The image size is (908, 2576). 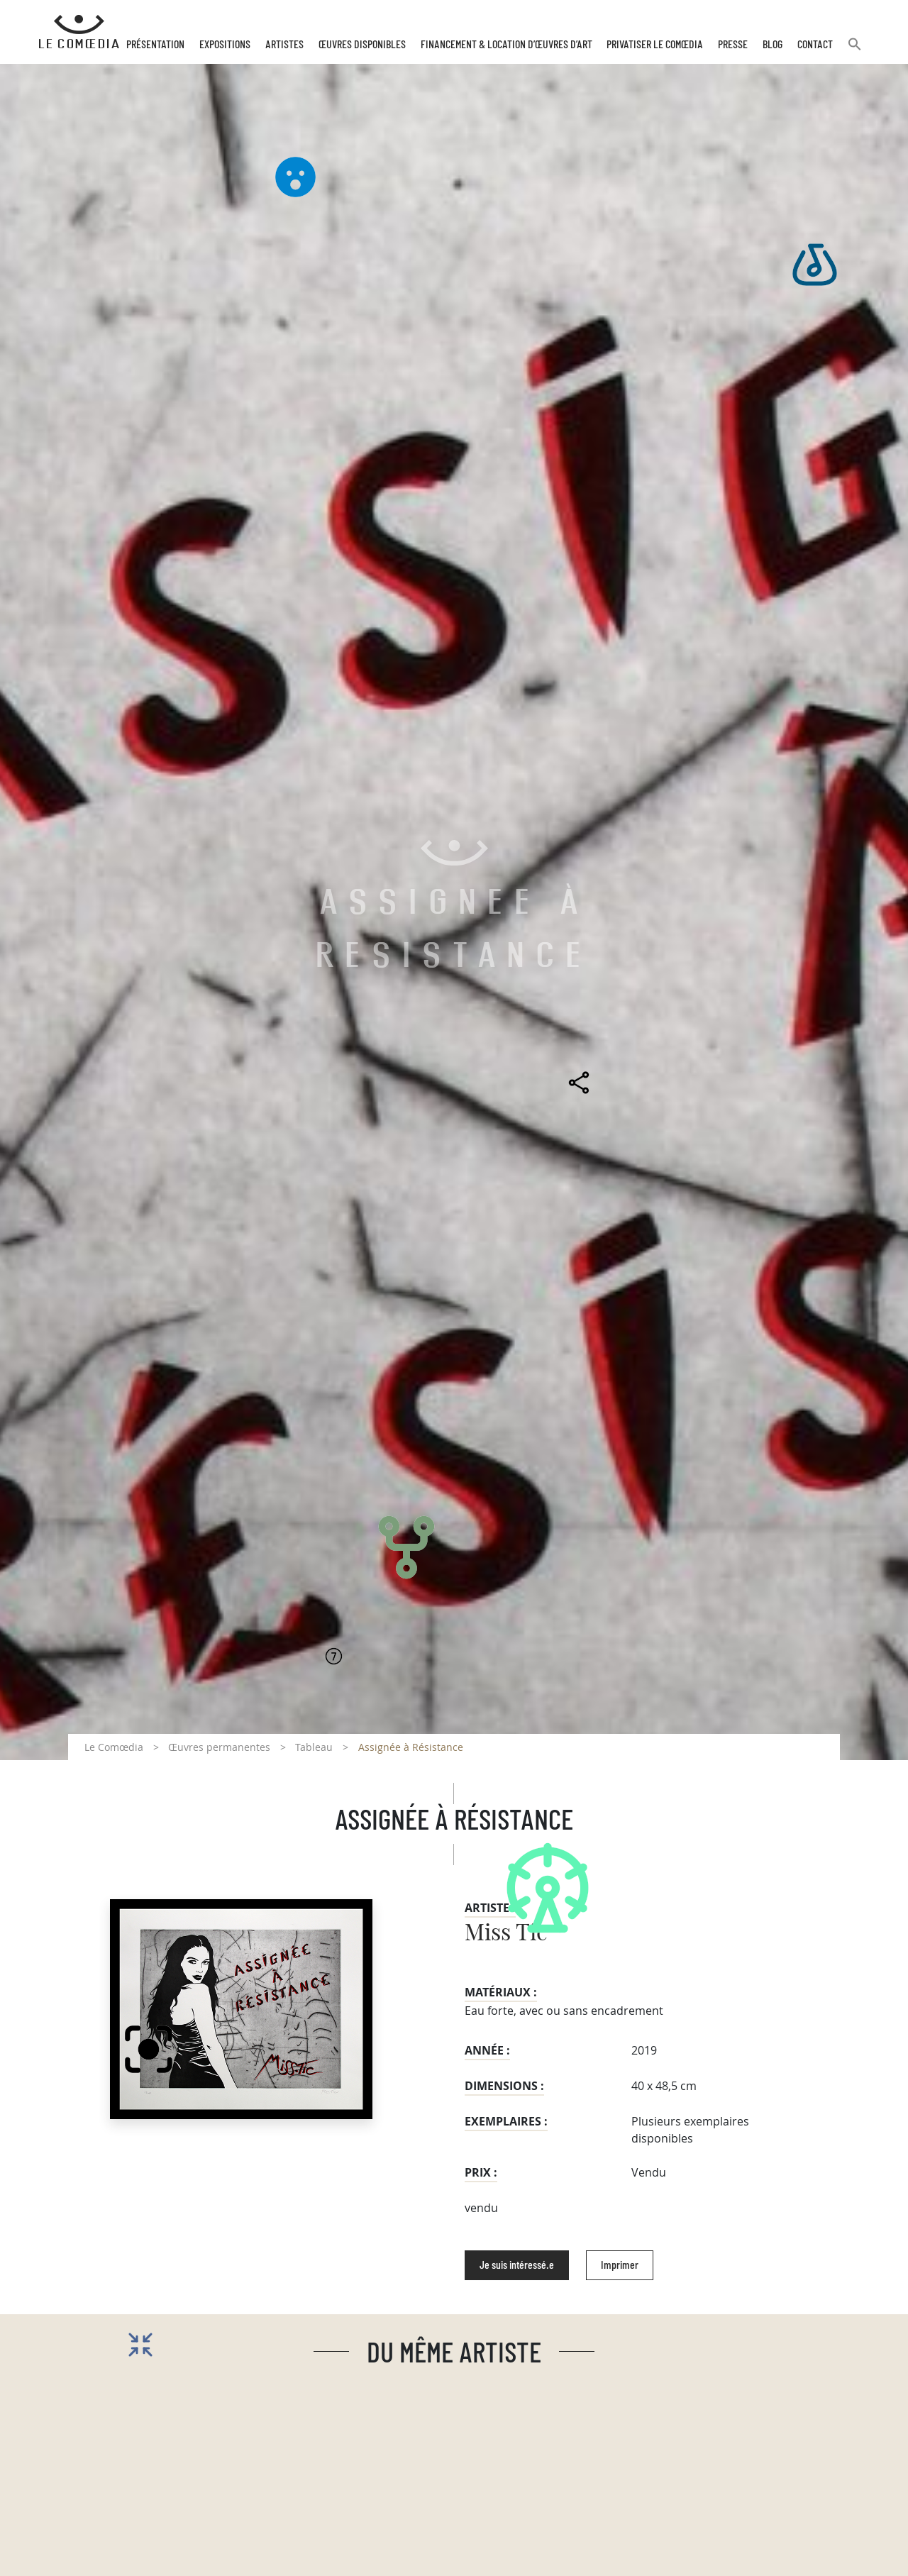 I want to click on indicates step seven in a numbered process, so click(x=333, y=1656).